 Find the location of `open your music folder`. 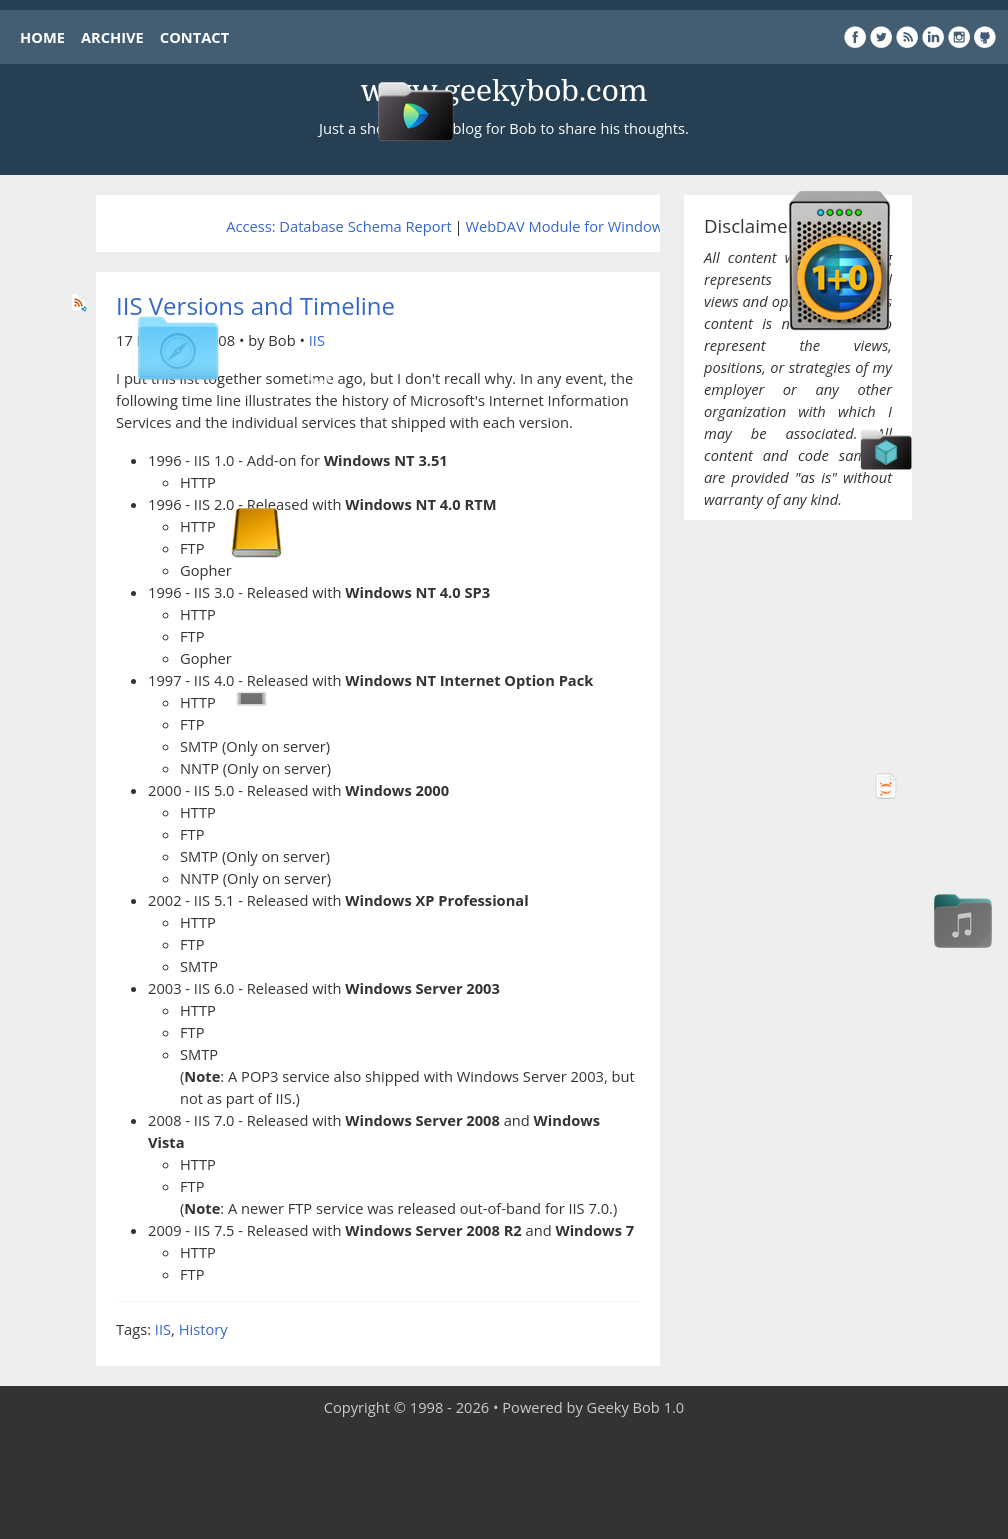

open your music folder is located at coordinates (963, 921).